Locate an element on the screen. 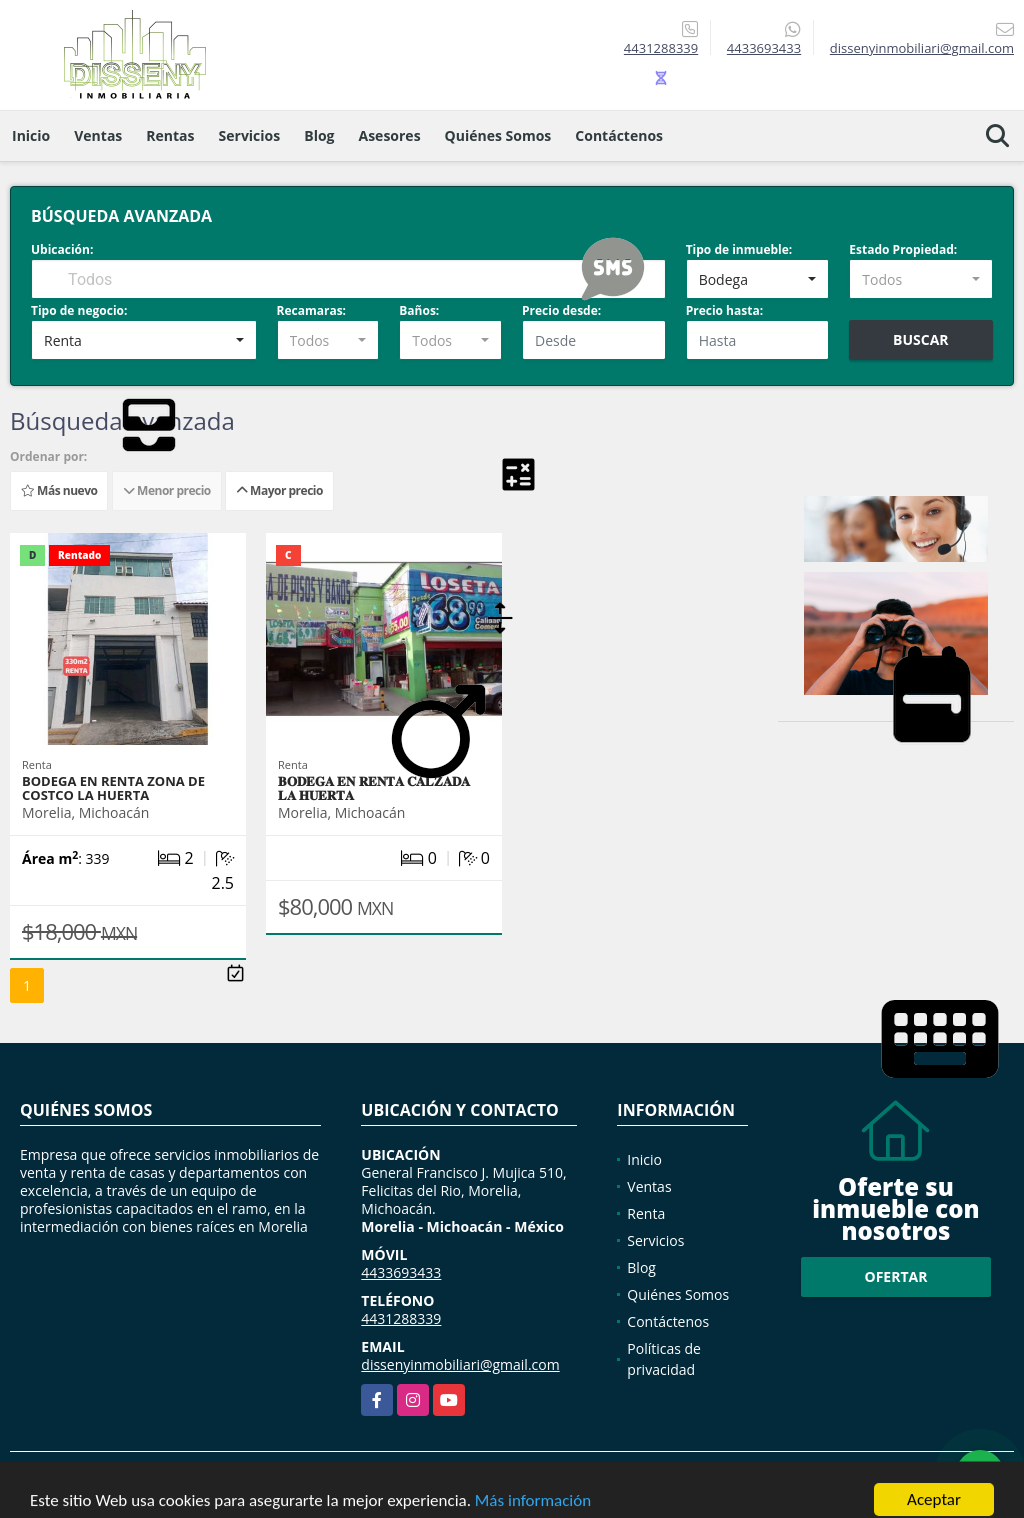 This screenshot has height=1518, width=1024. access genetics or DNA-related features is located at coordinates (661, 78).